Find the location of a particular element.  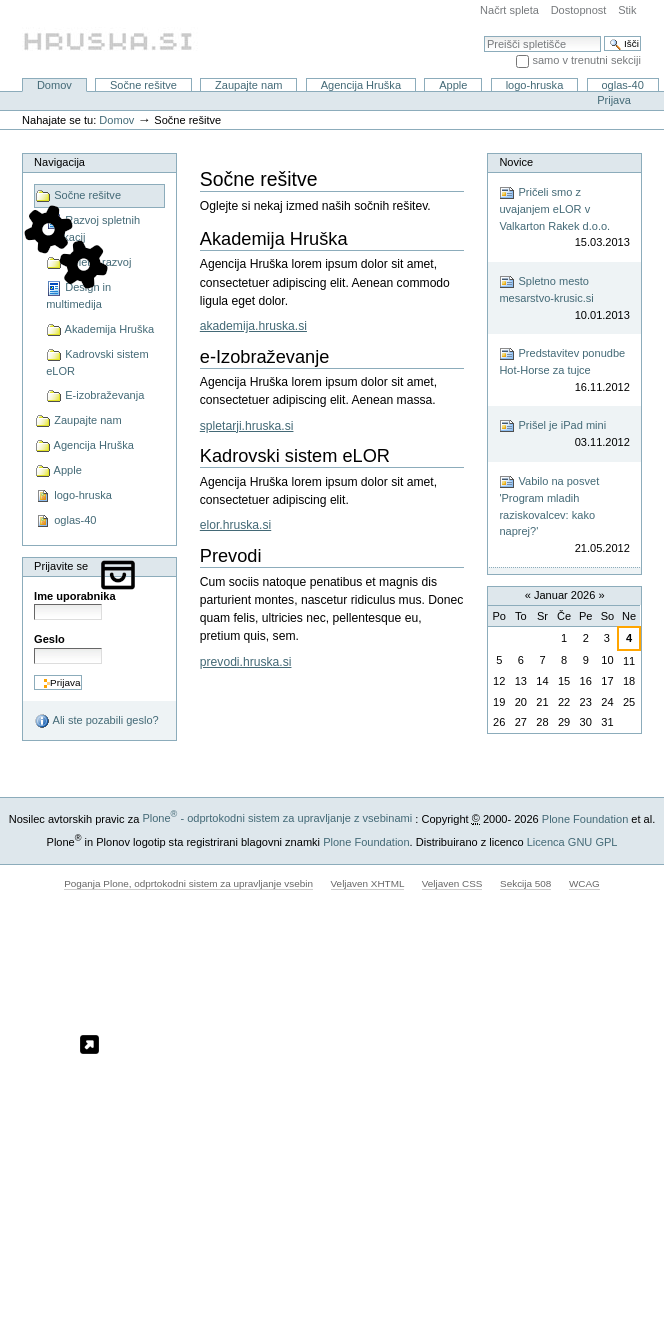

open link in a new tab or window is located at coordinates (89, 1044).